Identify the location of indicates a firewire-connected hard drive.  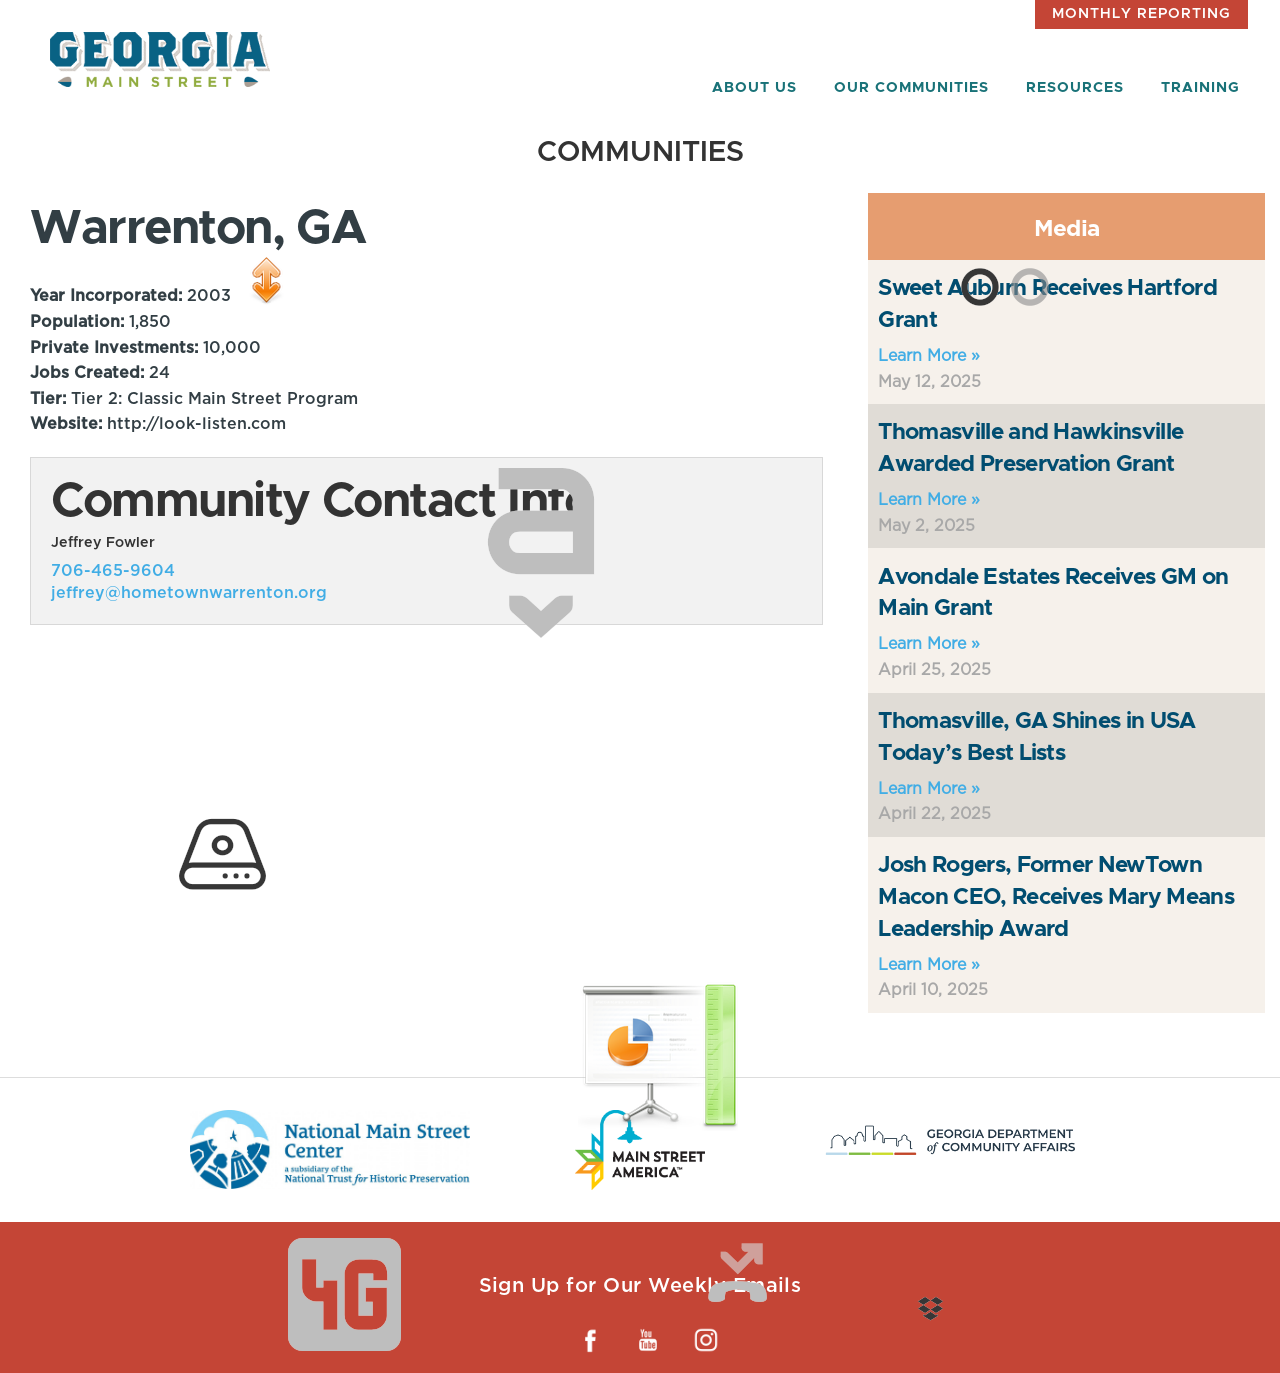
(222, 851).